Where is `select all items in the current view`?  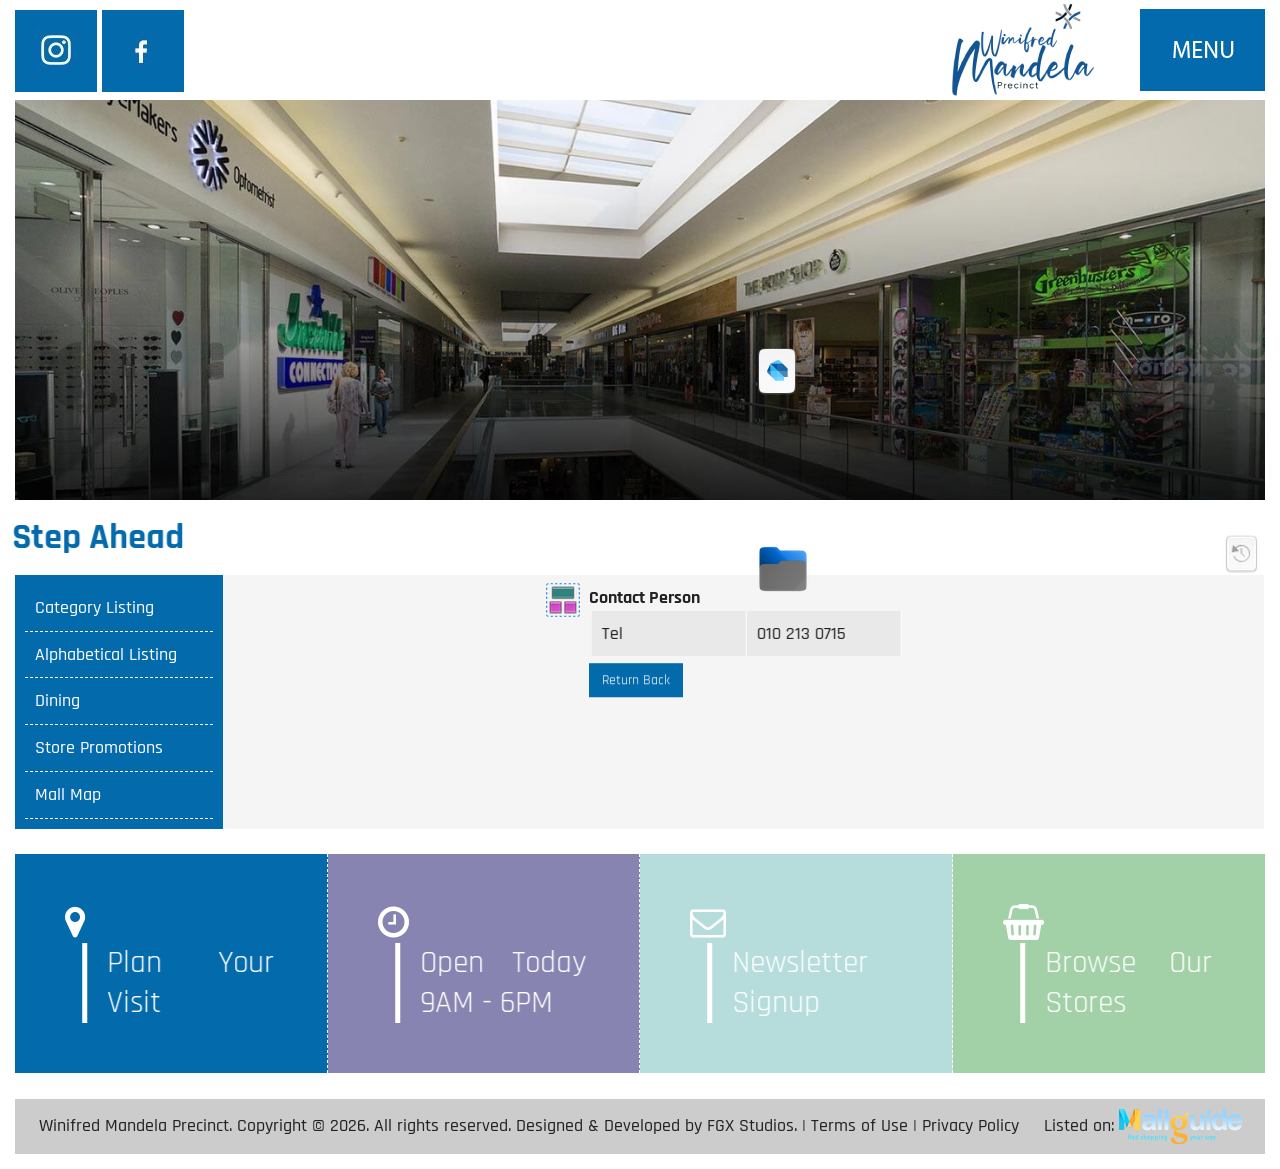 select all items in the current view is located at coordinates (563, 600).